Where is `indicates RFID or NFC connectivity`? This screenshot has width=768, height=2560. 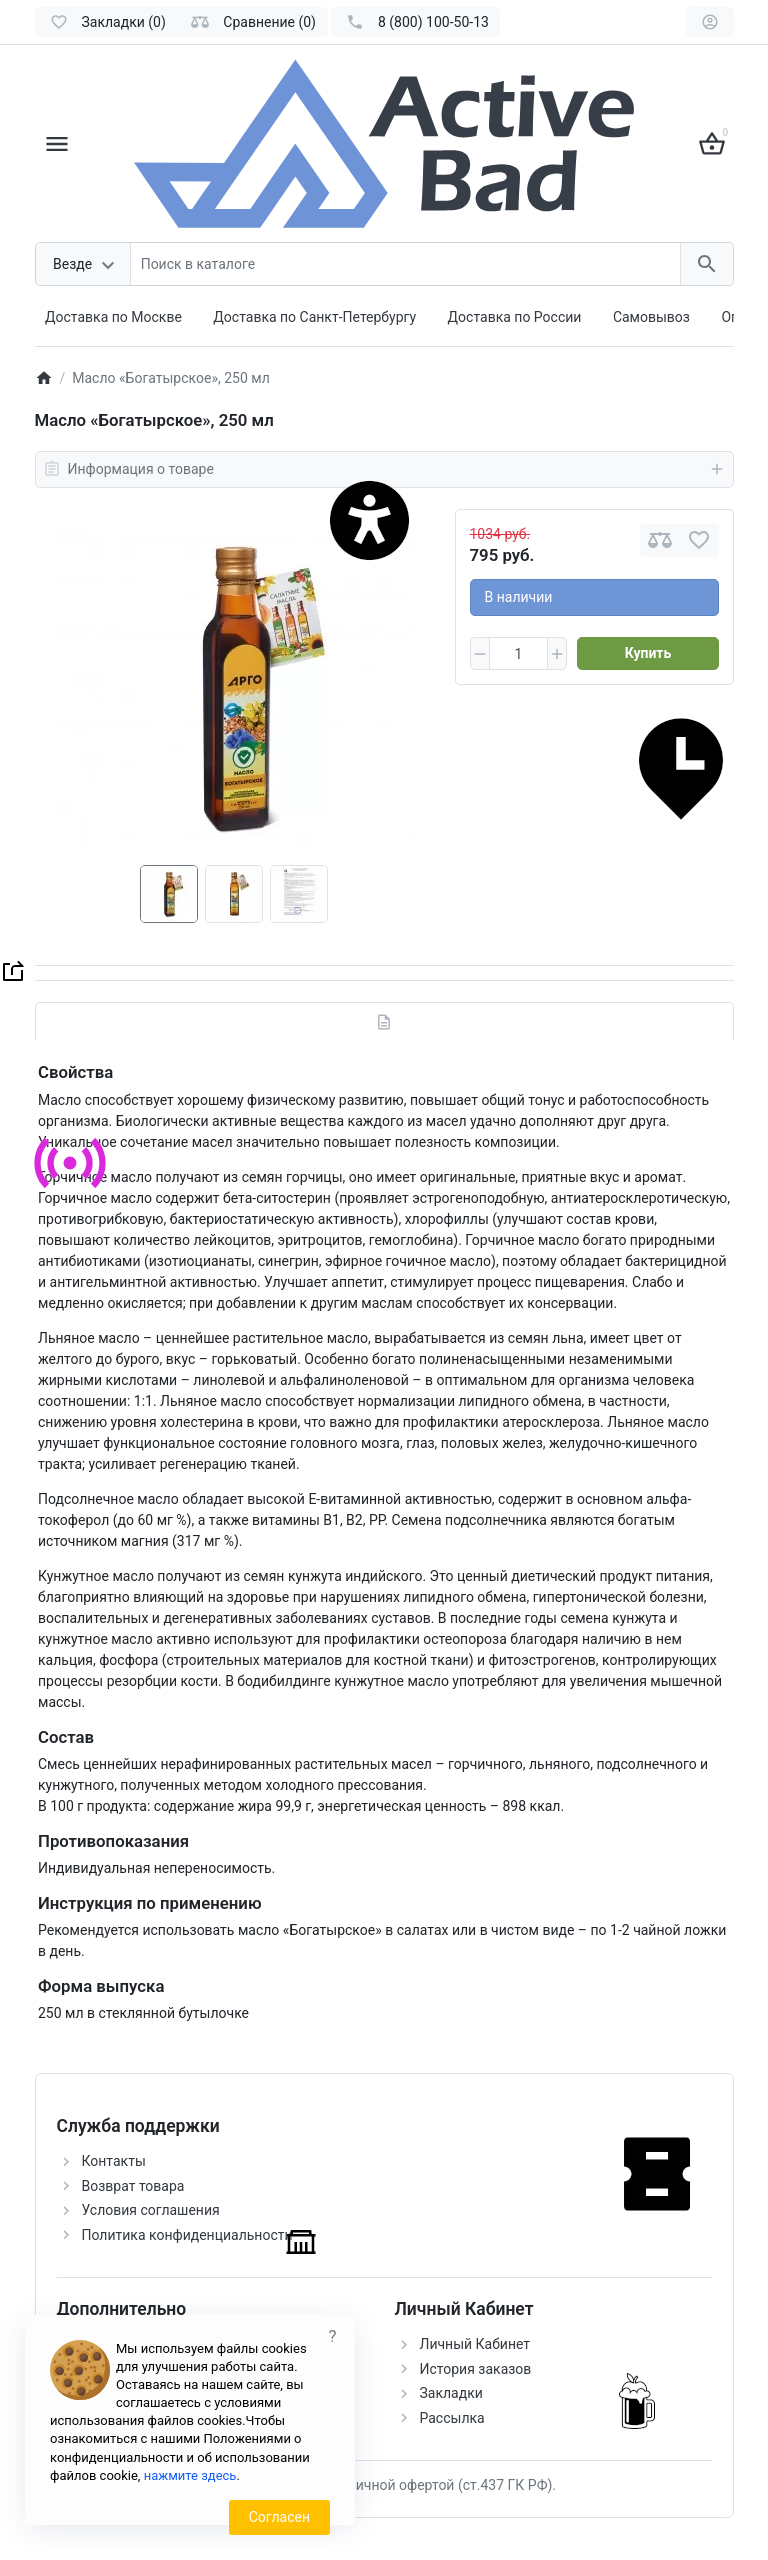 indicates RFID or NFC connectivity is located at coordinates (70, 1163).